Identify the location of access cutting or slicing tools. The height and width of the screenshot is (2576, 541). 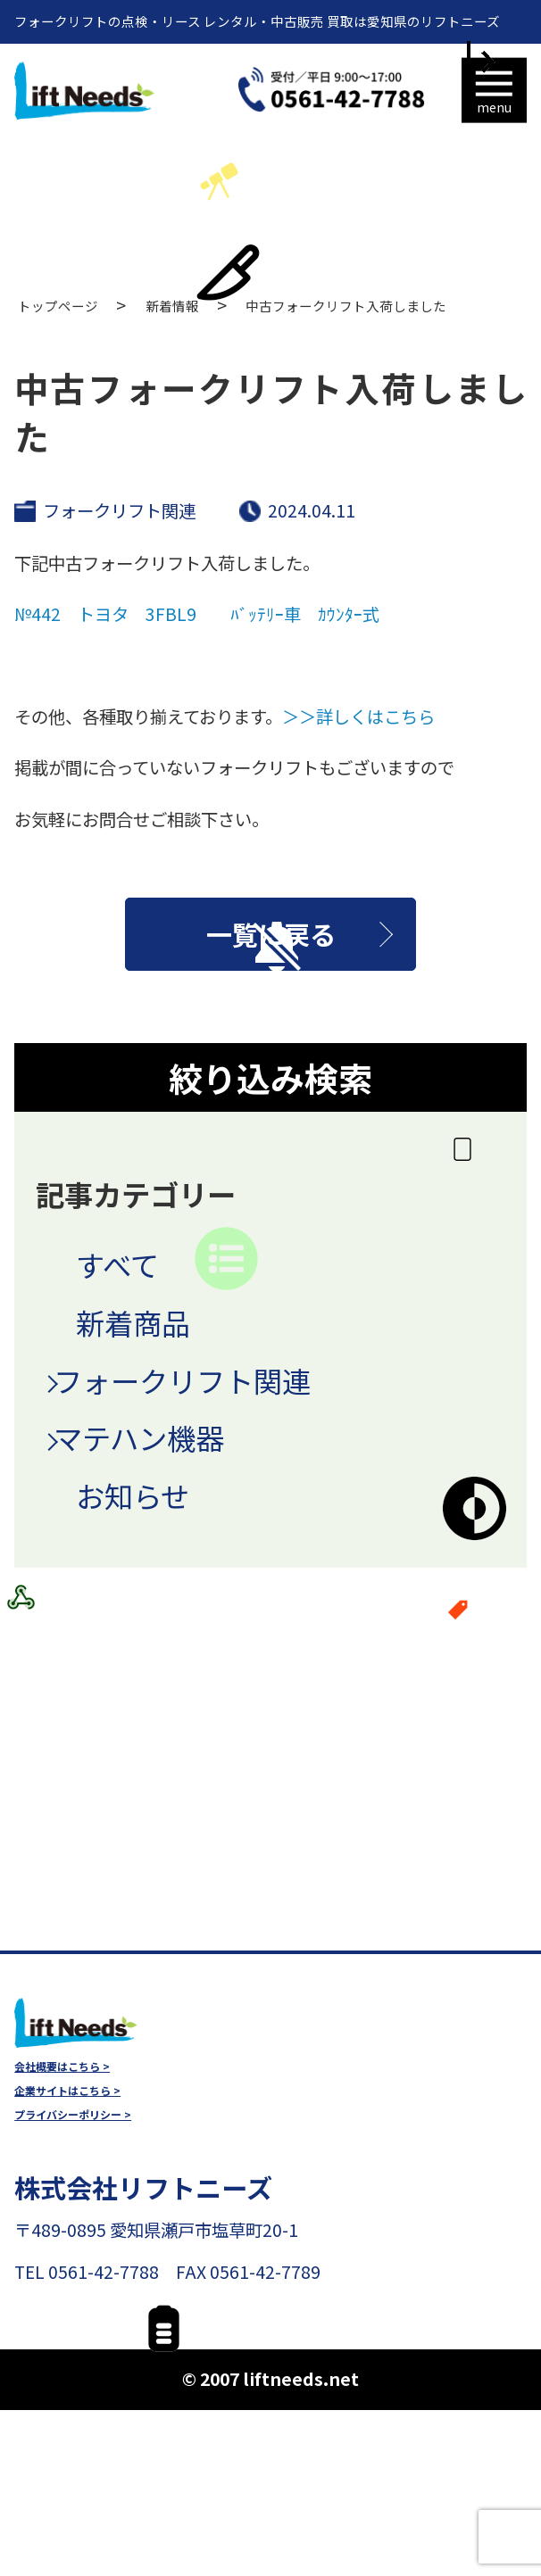
(228, 273).